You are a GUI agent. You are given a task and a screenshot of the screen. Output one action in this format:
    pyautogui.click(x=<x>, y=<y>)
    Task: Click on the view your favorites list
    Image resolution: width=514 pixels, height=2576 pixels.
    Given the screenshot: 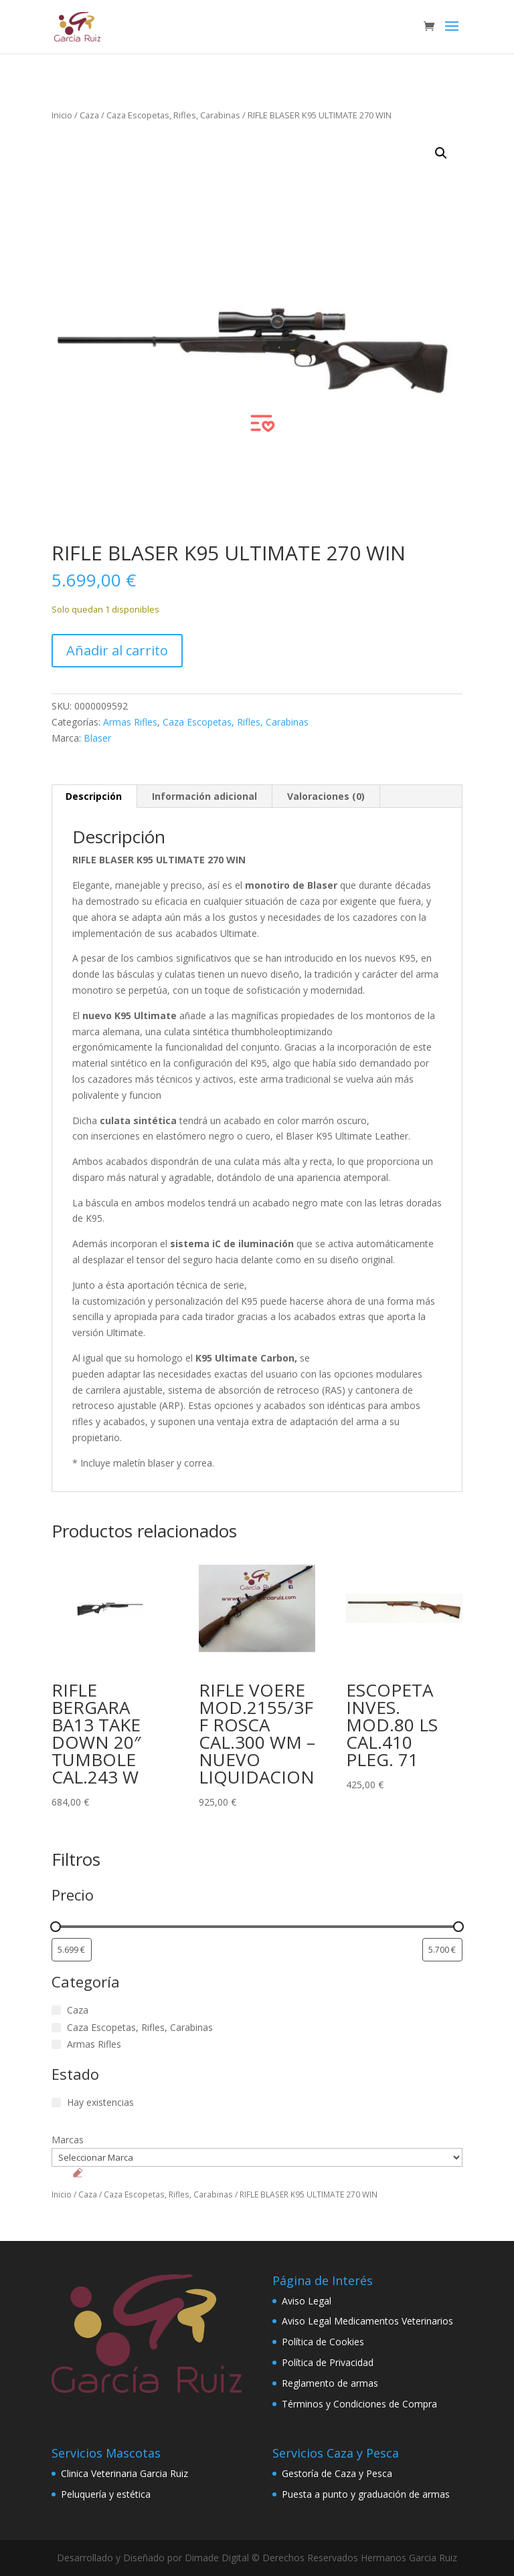 What is the action you would take?
    pyautogui.click(x=261, y=423)
    